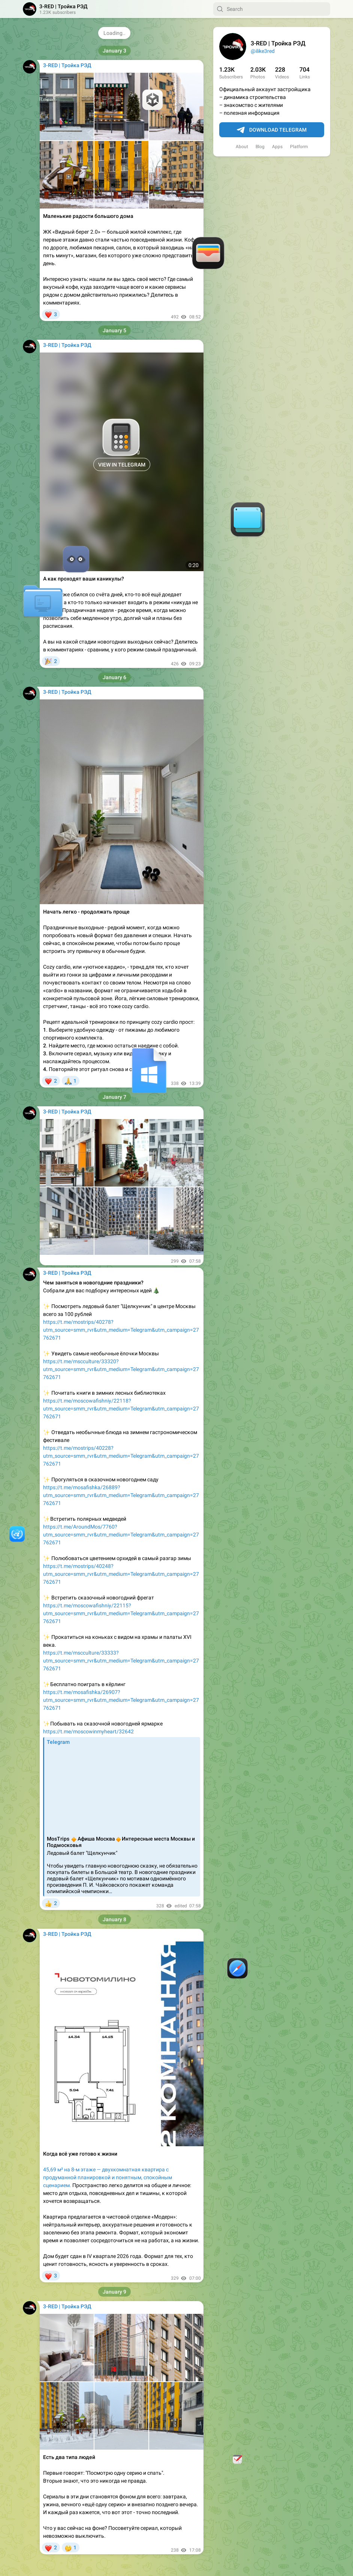 The height and width of the screenshot is (2576, 353). I want to click on open mockoon api mocking application, so click(76, 559).